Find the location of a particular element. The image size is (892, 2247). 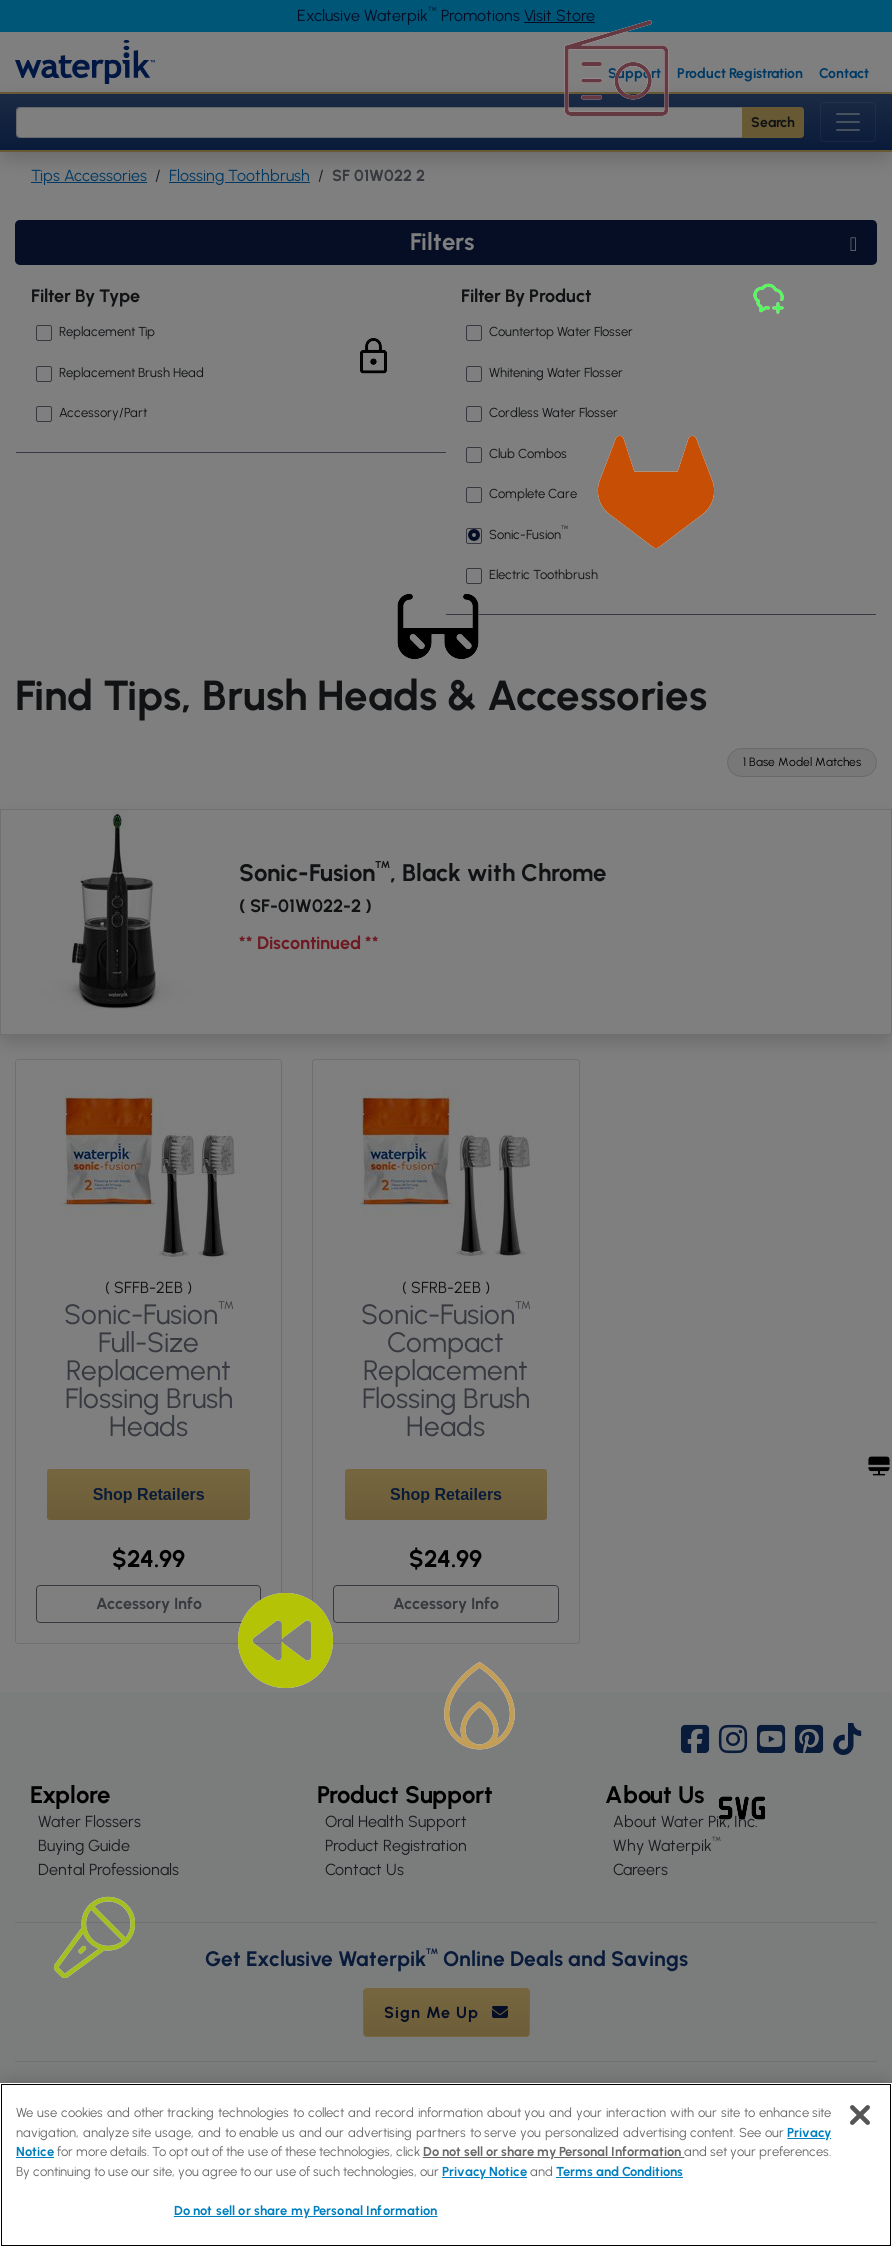

toggle cool or casual mode is located at coordinates (438, 628).